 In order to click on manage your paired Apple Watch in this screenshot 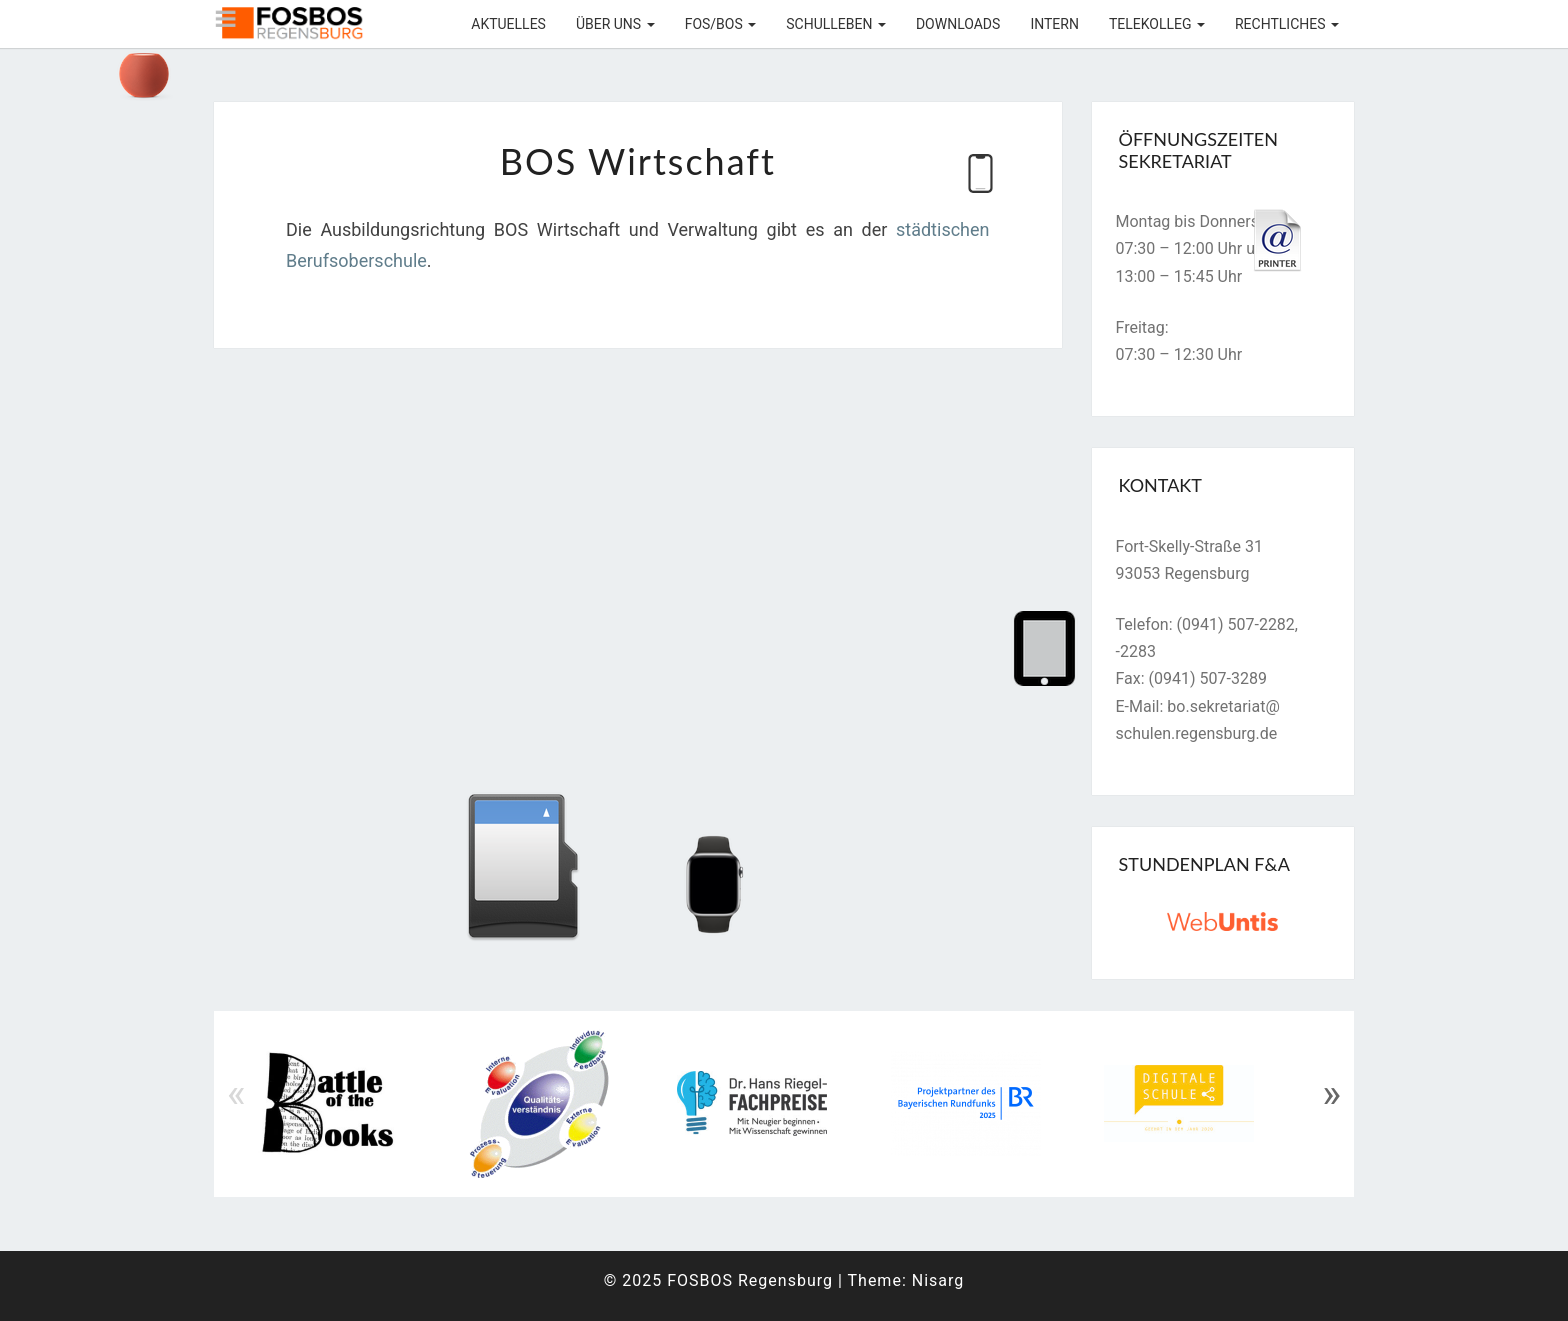, I will do `click(713, 884)`.